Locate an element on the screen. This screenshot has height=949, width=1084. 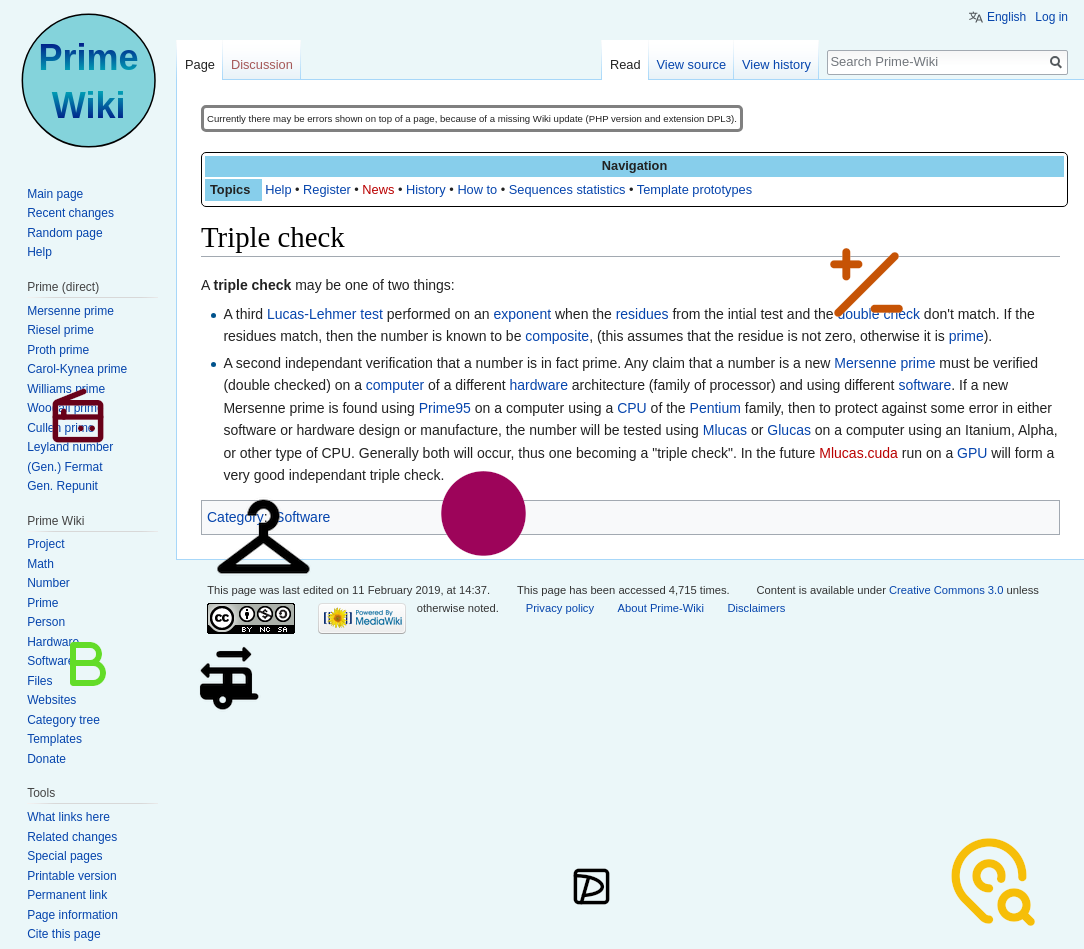
start recording audio or video is located at coordinates (483, 513).